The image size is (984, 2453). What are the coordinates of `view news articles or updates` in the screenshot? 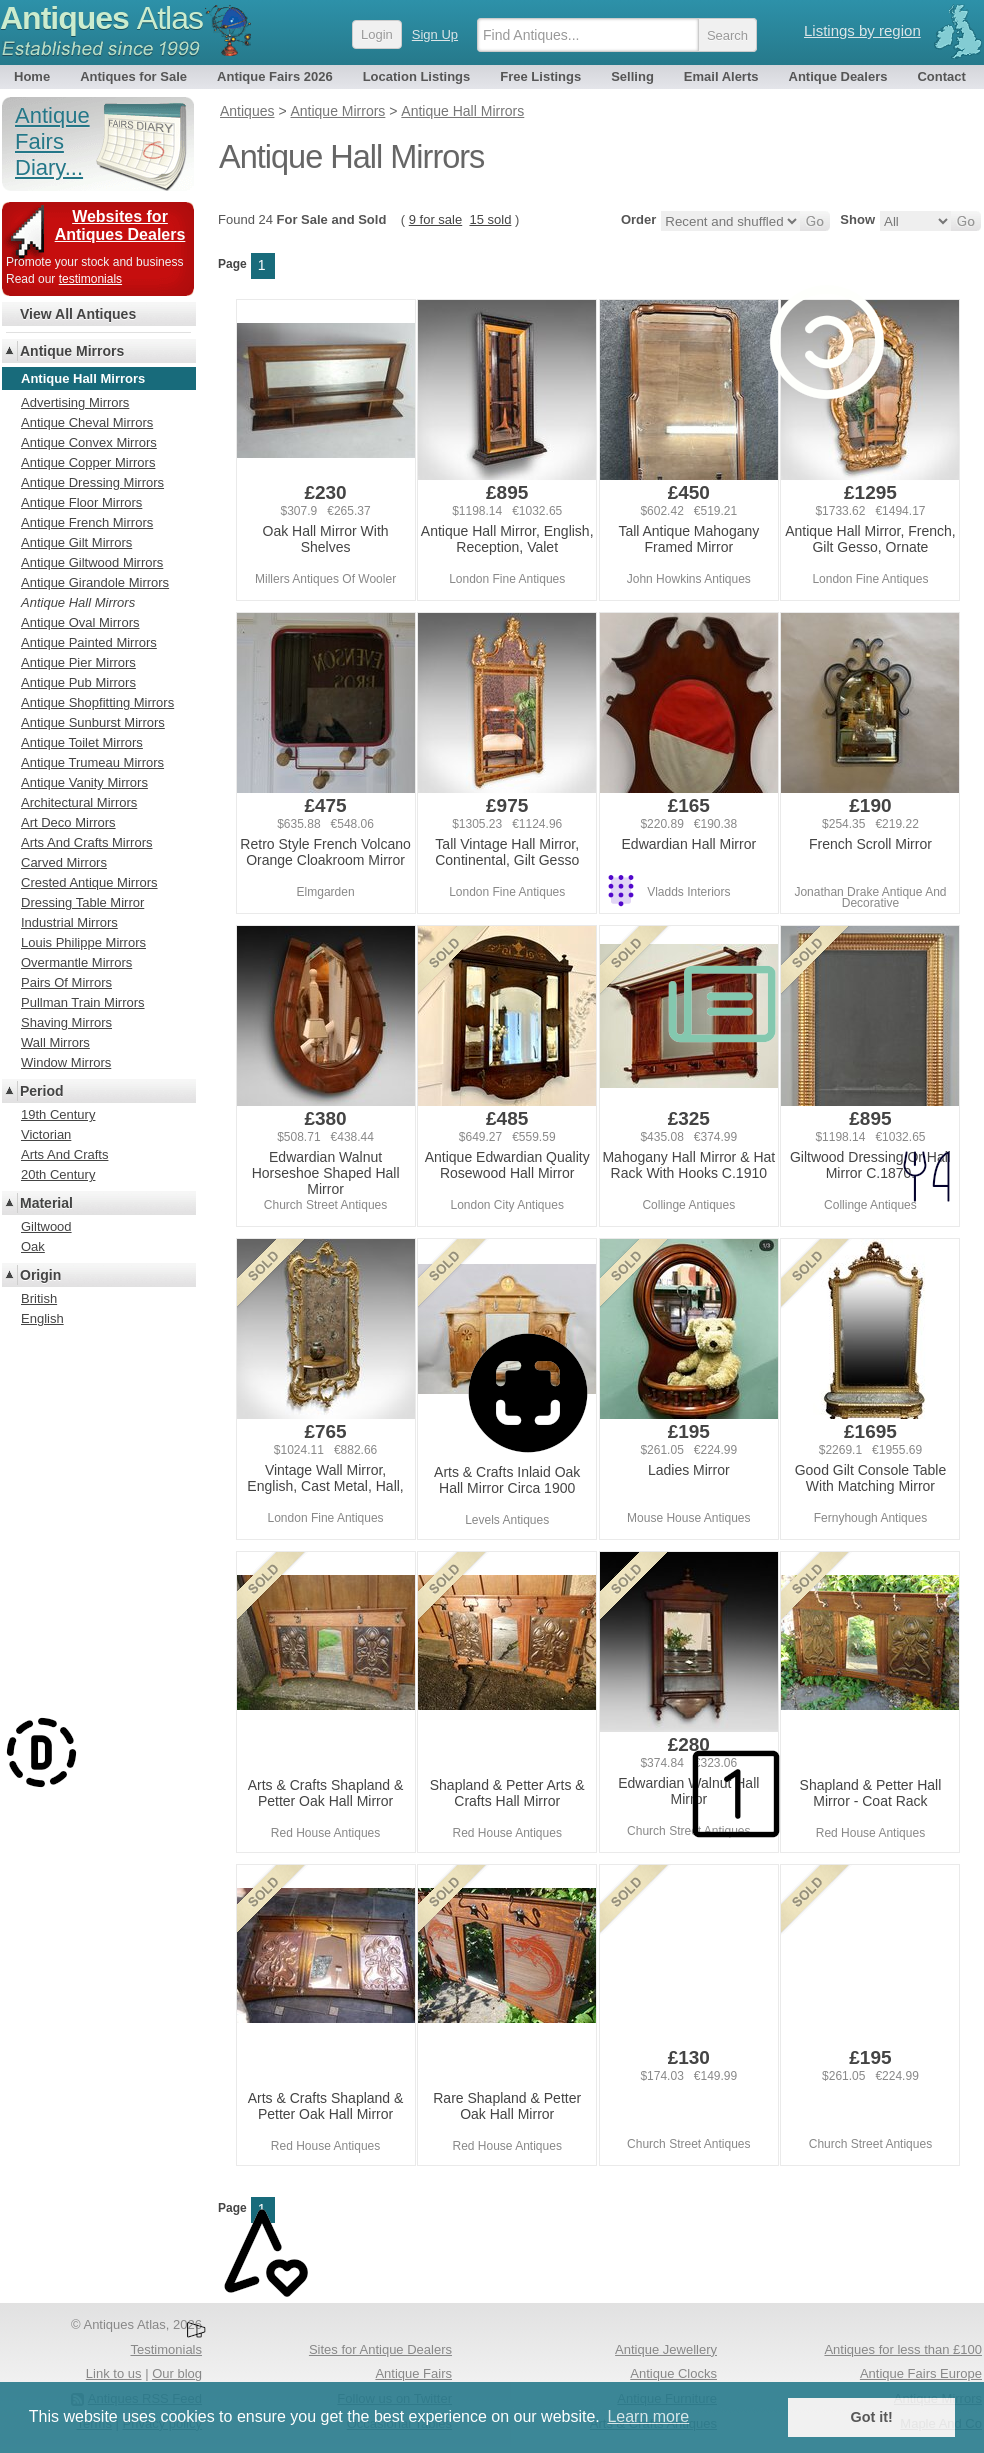 It's located at (726, 1004).